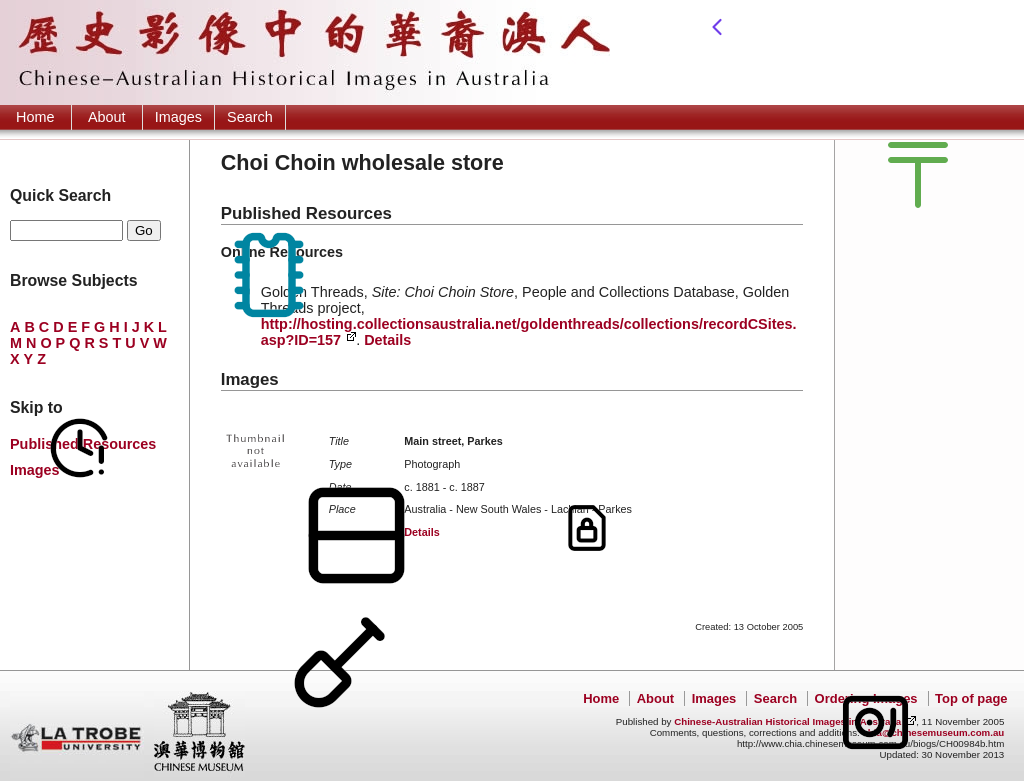 The height and width of the screenshot is (781, 1024). I want to click on view processor or hardware information, so click(269, 275).